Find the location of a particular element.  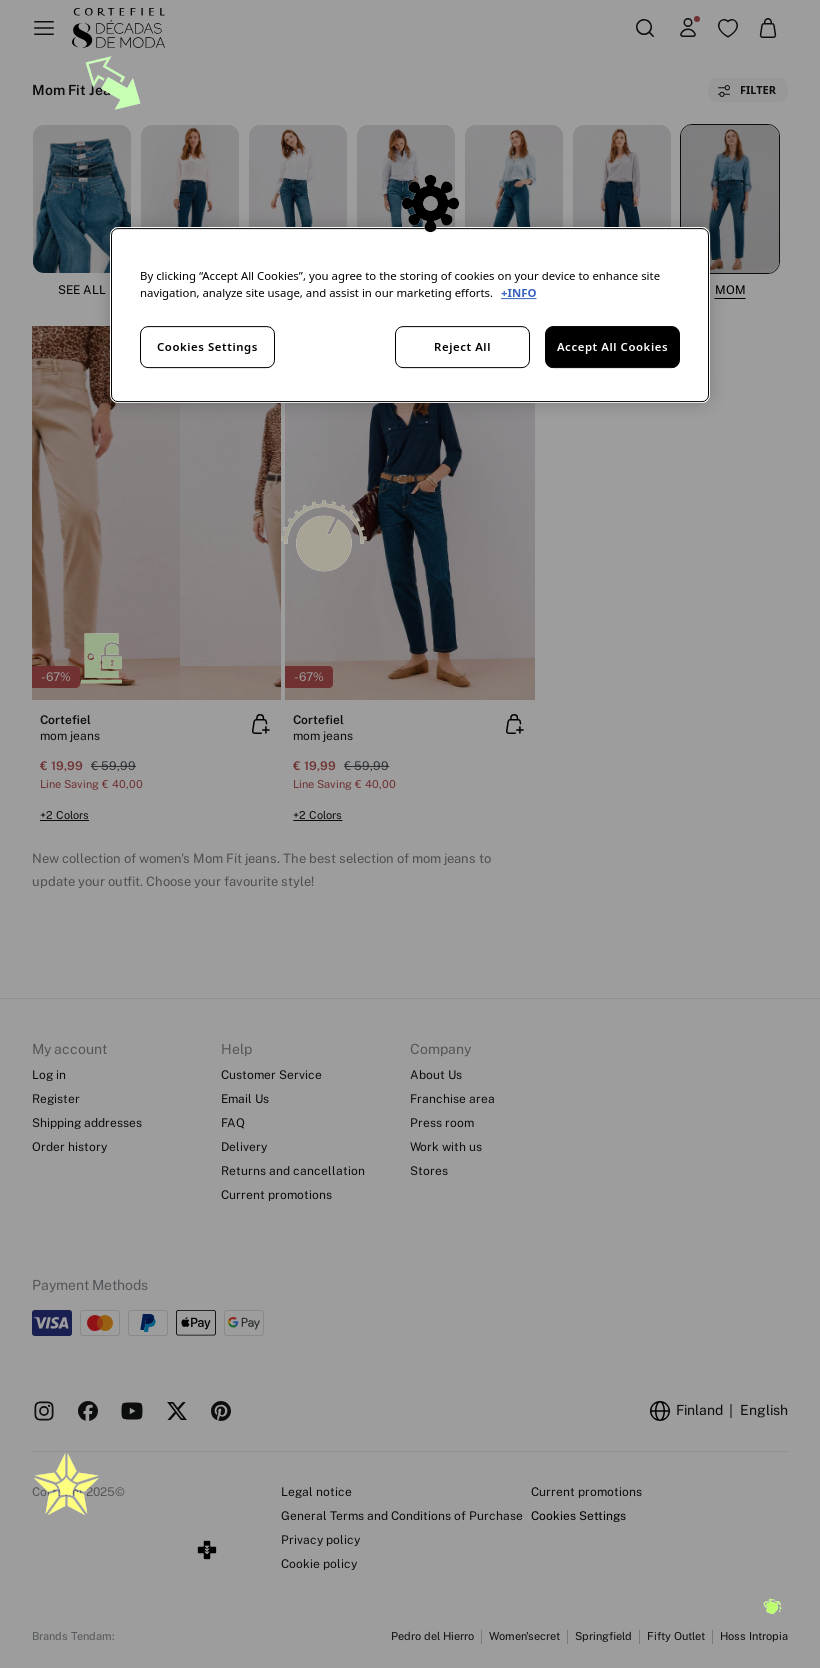

indicates health or HP is decreasing is located at coordinates (207, 1550).